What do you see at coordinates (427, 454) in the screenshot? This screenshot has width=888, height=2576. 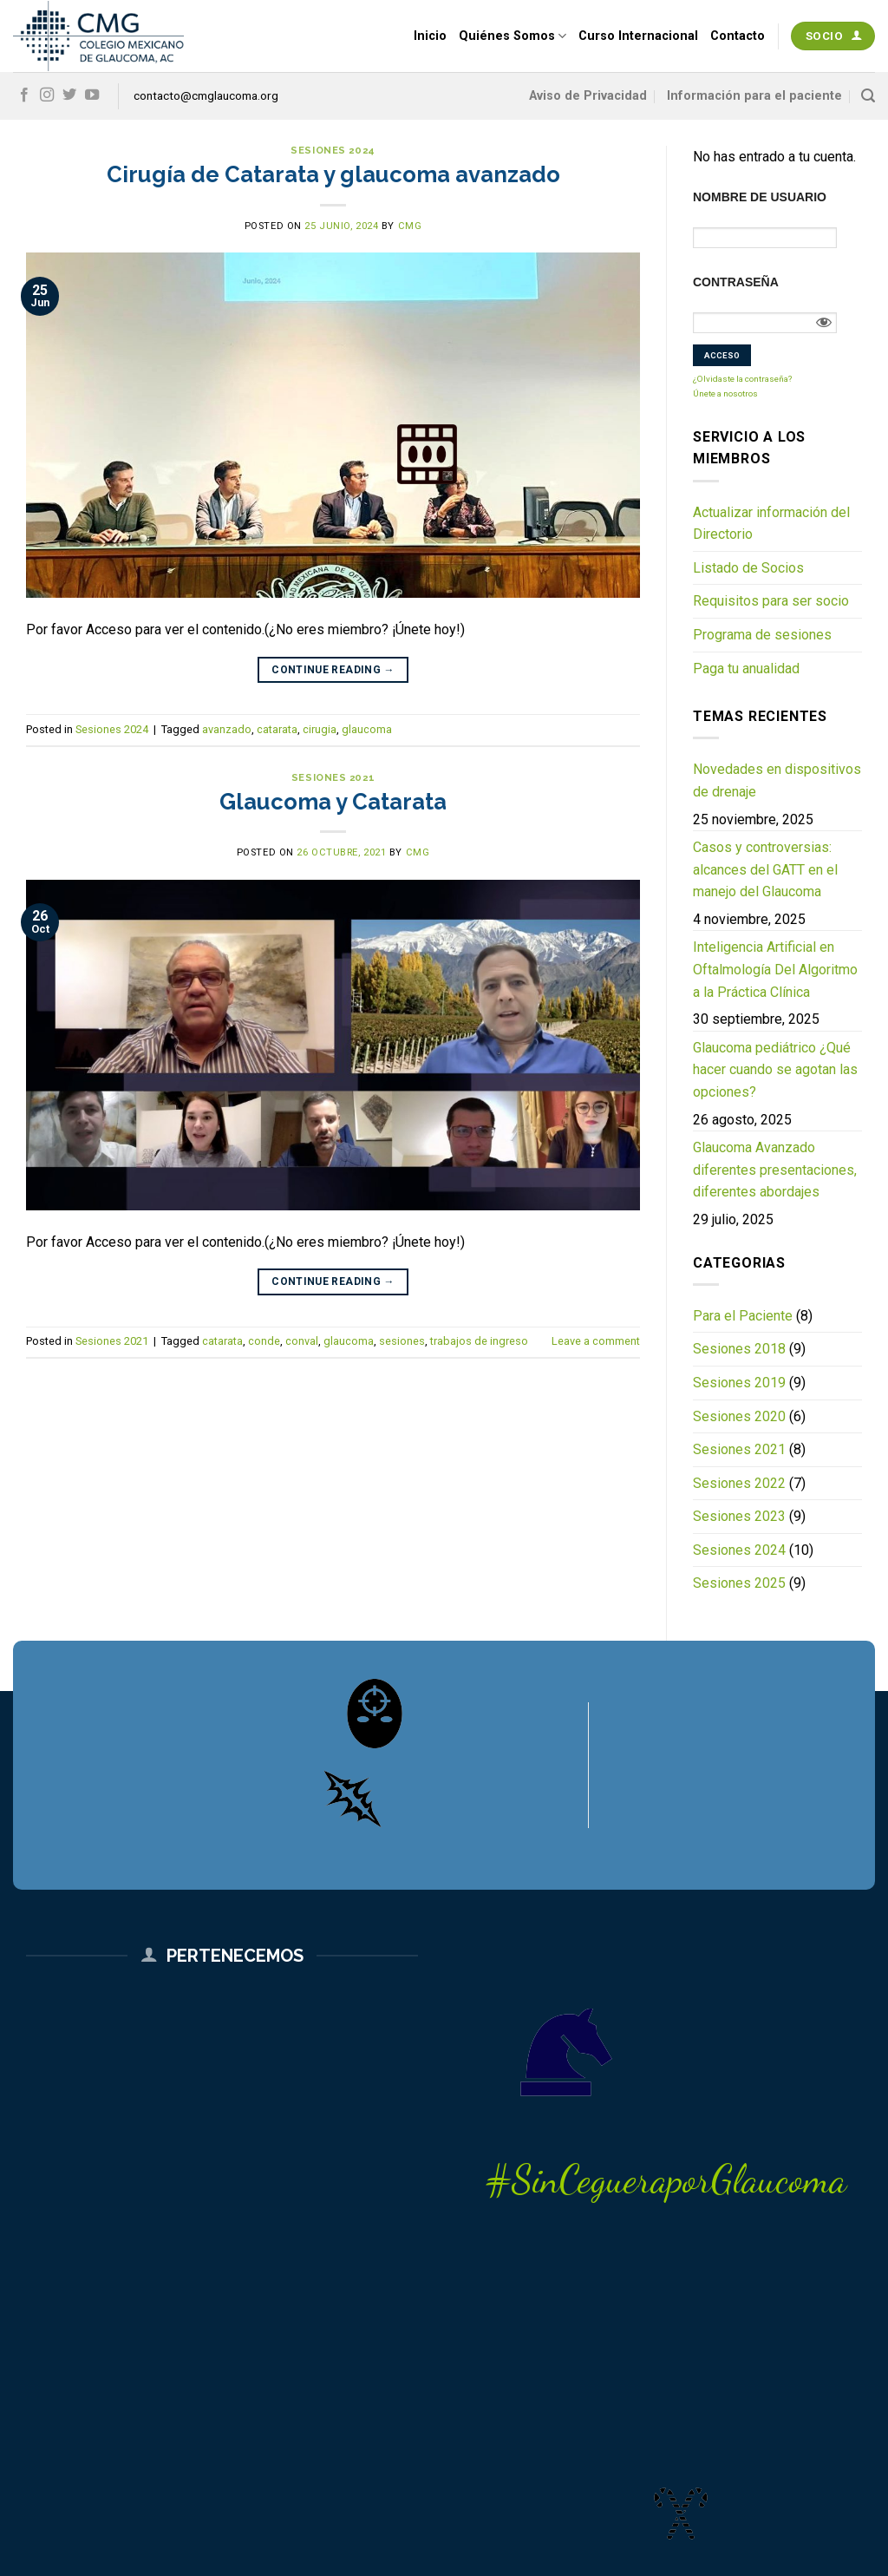 I see `view video or film content` at bounding box center [427, 454].